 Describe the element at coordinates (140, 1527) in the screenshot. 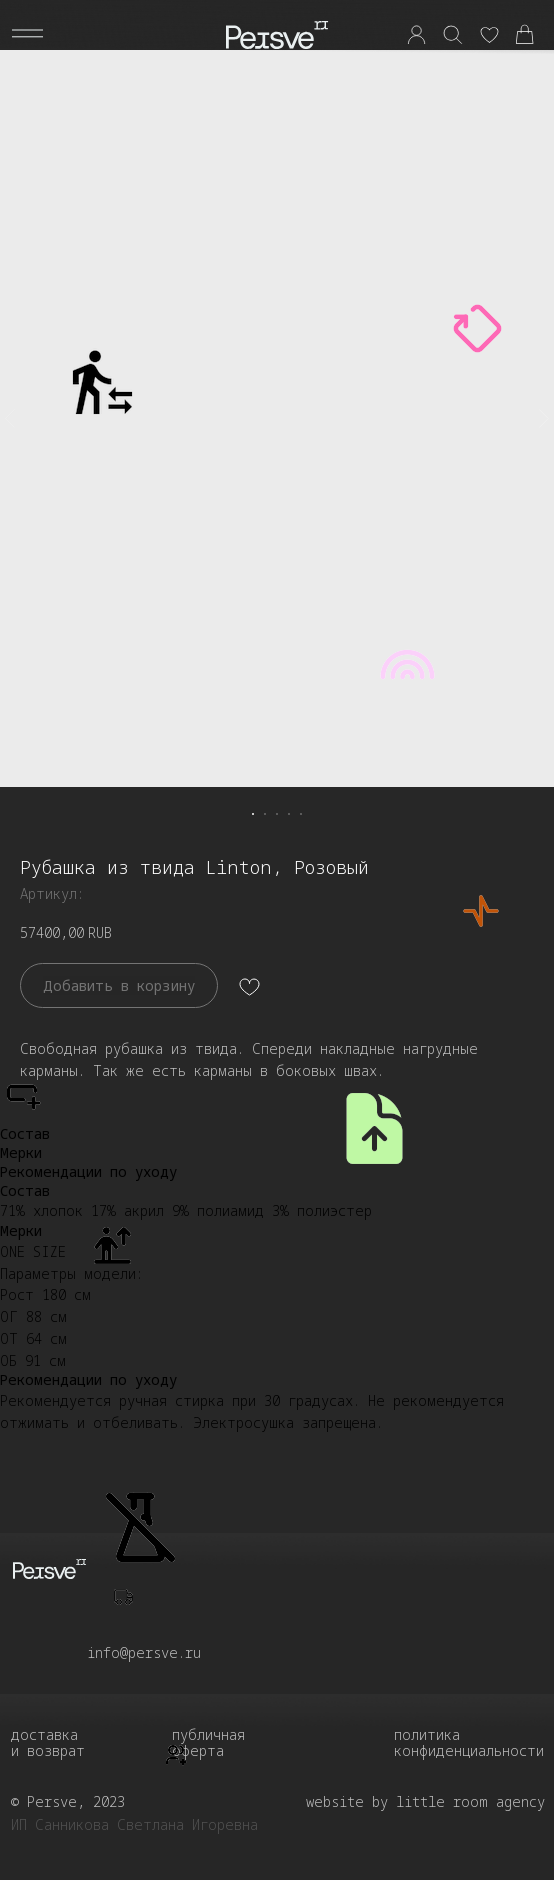

I see `disable experimental features` at that location.